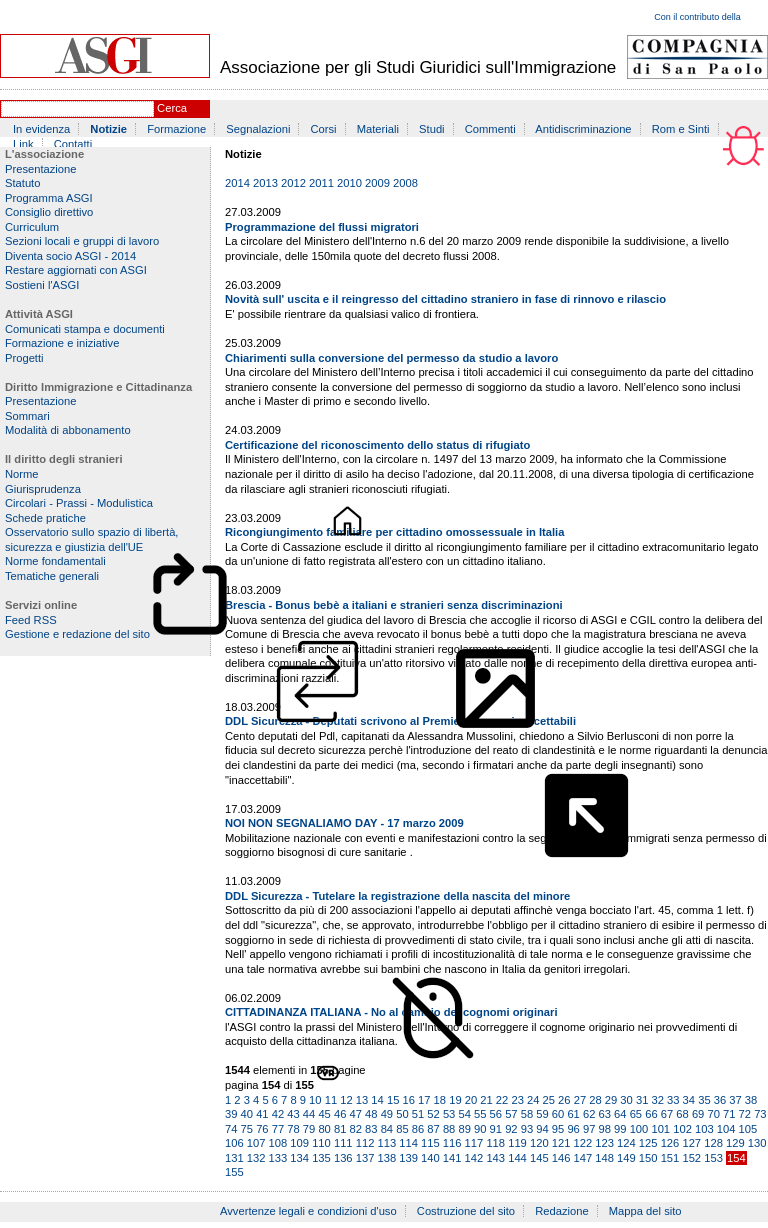  Describe the element at coordinates (586, 815) in the screenshot. I see `navigate to the top-left or return to origin` at that location.